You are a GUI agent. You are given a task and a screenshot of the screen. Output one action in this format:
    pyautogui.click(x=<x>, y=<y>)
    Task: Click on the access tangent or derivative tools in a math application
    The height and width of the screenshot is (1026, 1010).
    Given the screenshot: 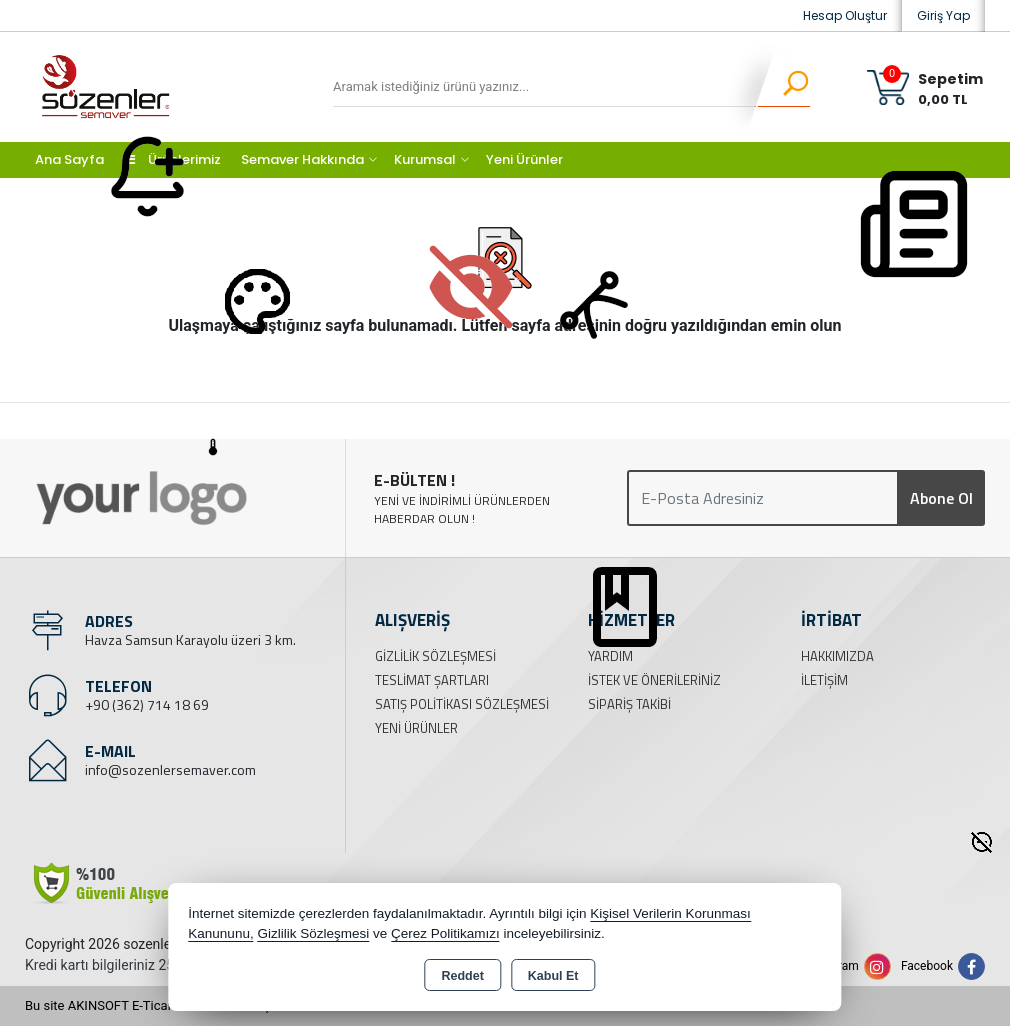 What is the action you would take?
    pyautogui.click(x=594, y=305)
    